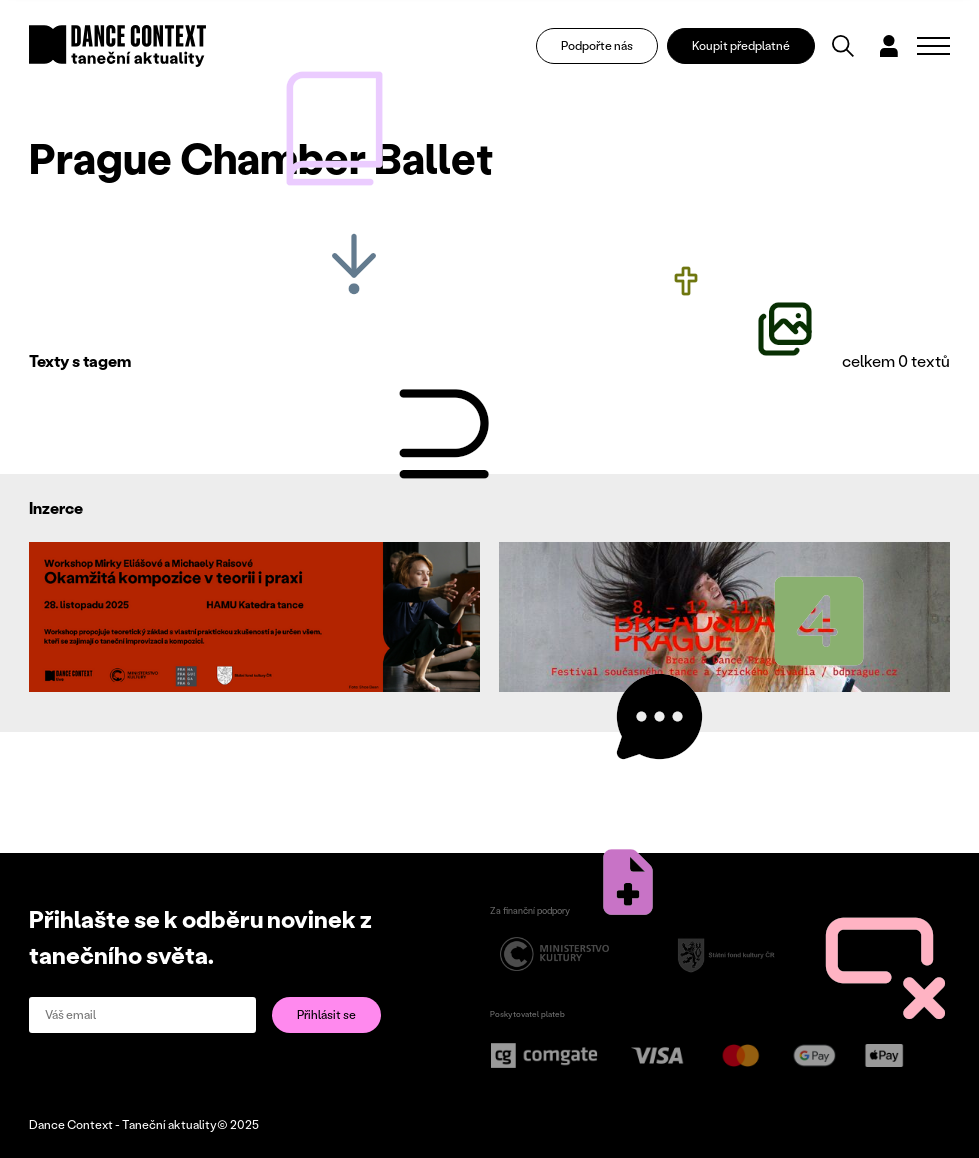 This screenshot has width=979, height=1158. I want to click on open a book or reading view, so click(334, 128).